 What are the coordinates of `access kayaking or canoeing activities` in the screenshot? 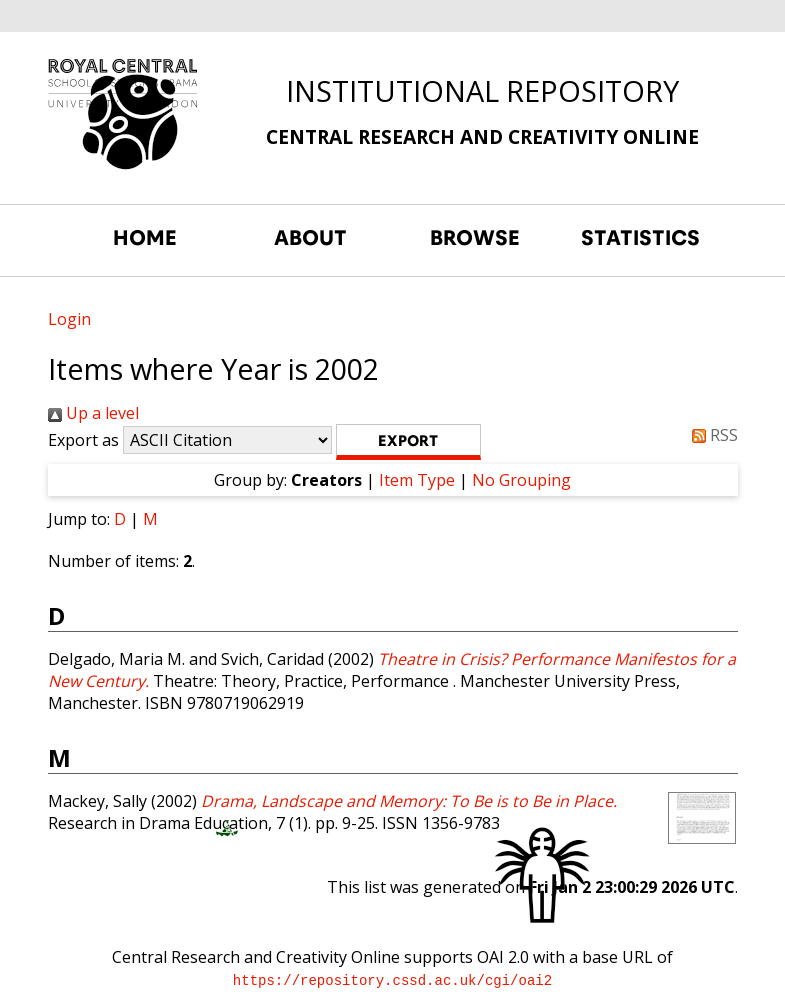 It's located at (227, 829).